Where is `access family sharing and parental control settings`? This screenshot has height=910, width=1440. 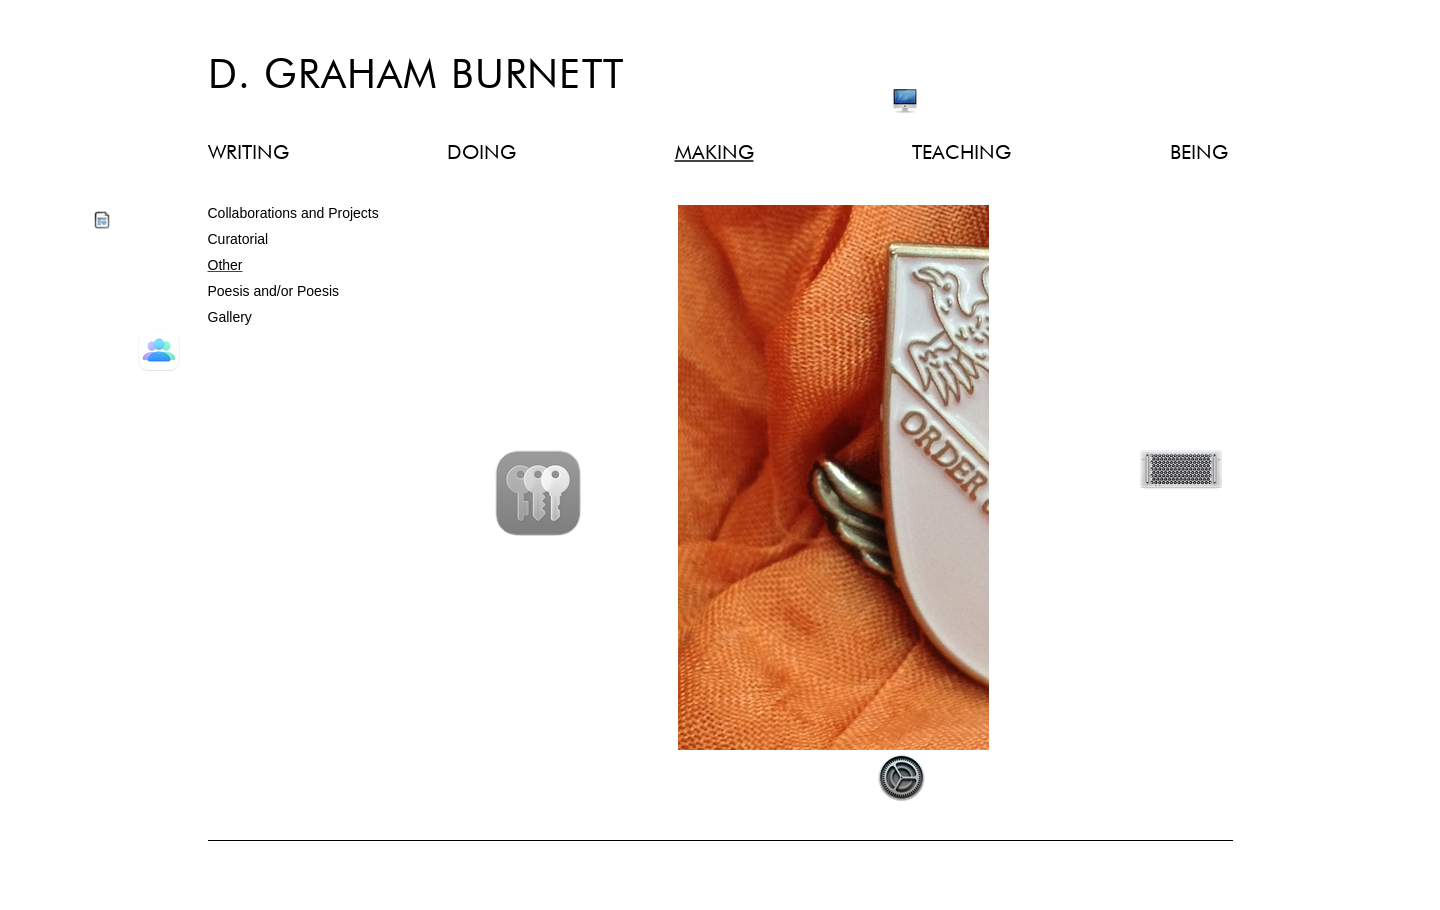 access family sharing and parental control settings is located at coordinates (159, 350).